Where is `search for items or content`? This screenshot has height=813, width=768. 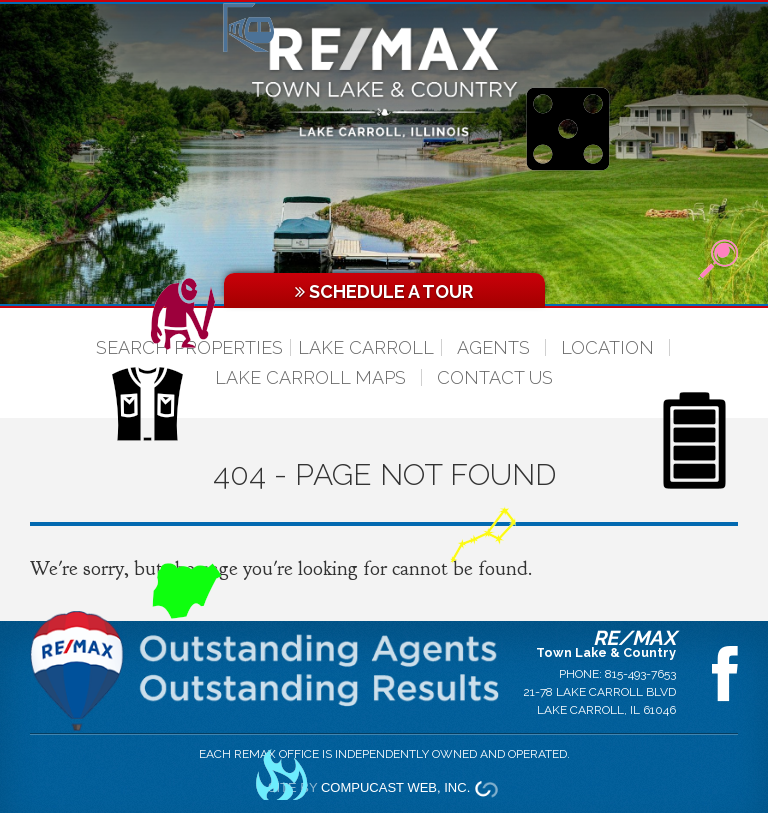 search for items or content is located at coordinates (718, 260).